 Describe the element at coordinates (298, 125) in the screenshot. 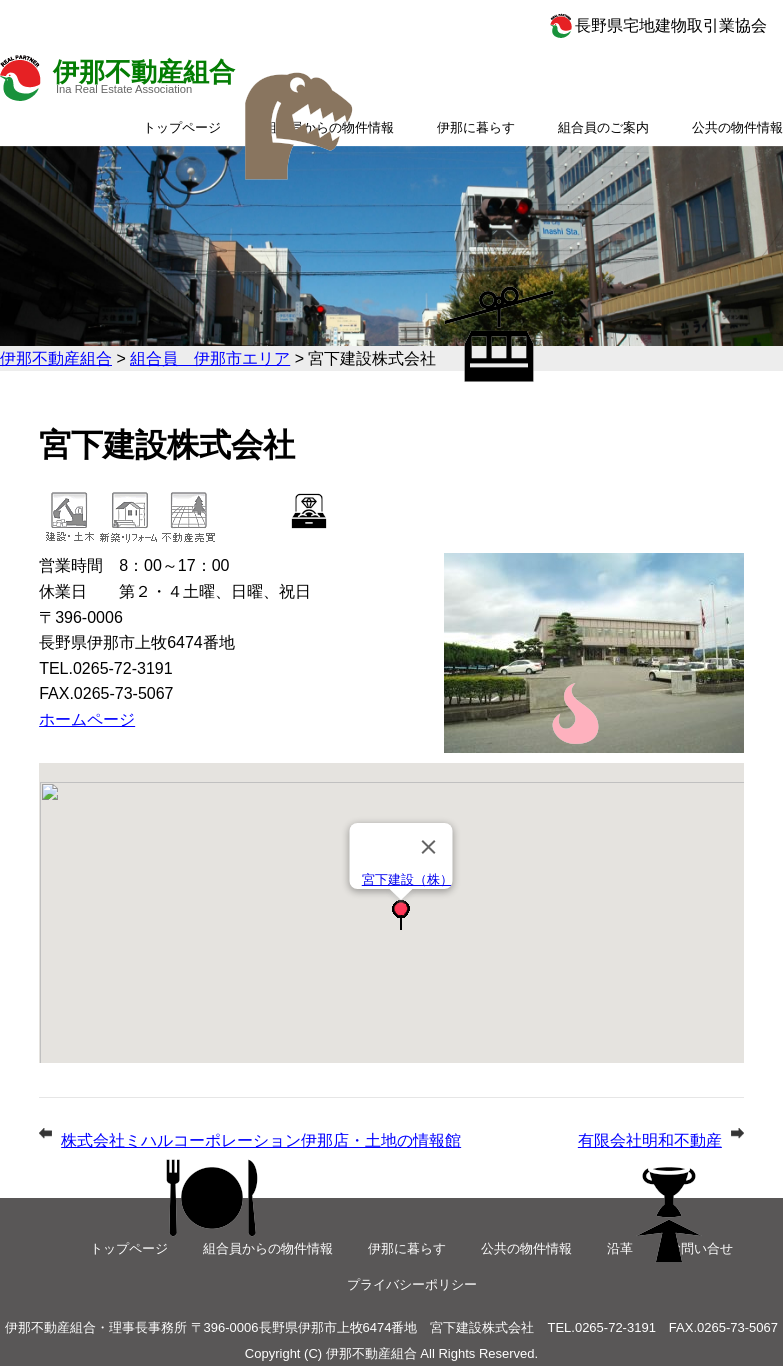

I see `dinosaur or t-rex character selection` at that location.